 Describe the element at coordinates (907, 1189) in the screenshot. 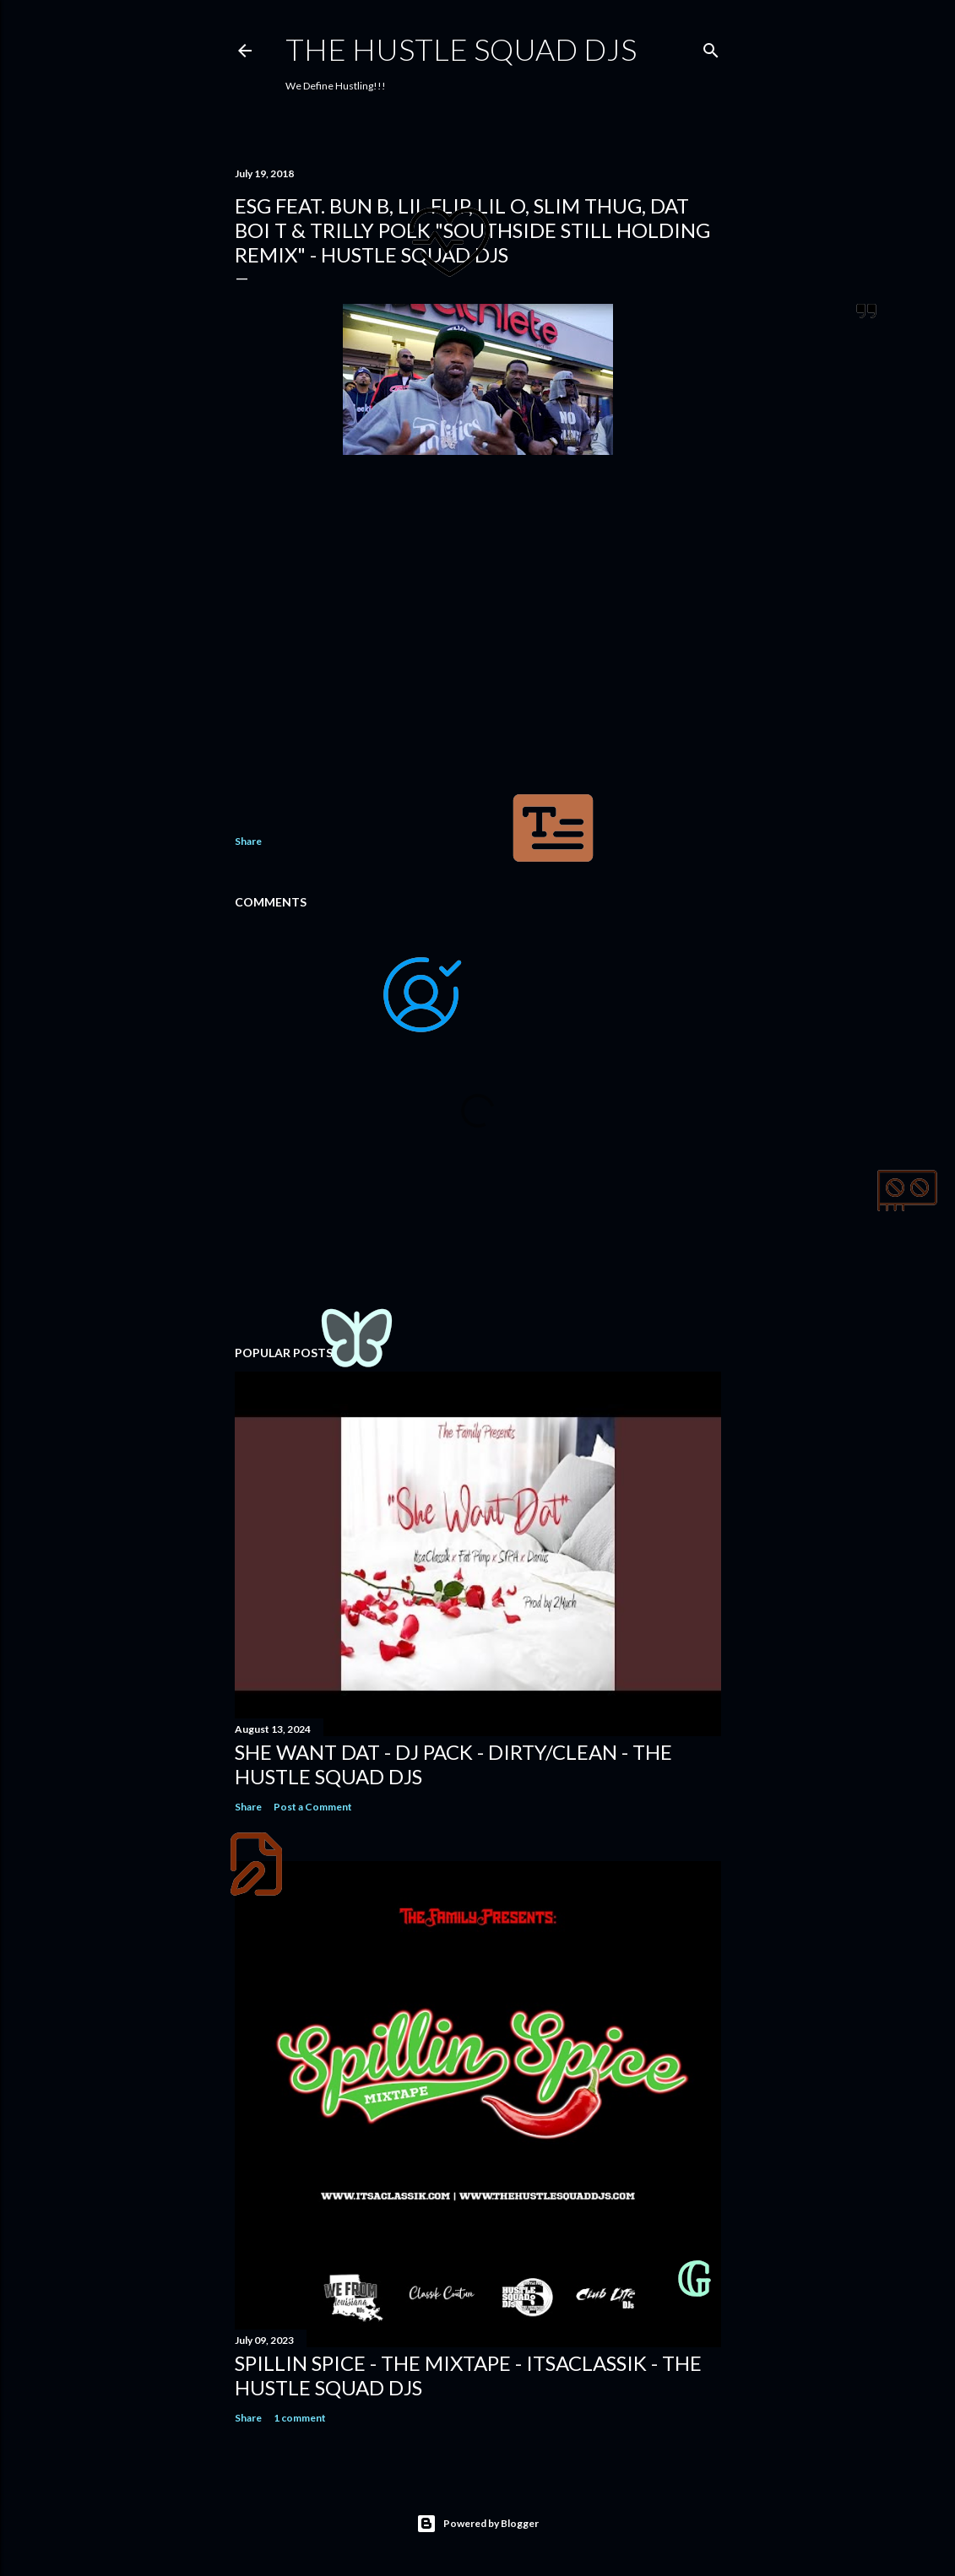

I see `view graphics card or GPU information` at that location.